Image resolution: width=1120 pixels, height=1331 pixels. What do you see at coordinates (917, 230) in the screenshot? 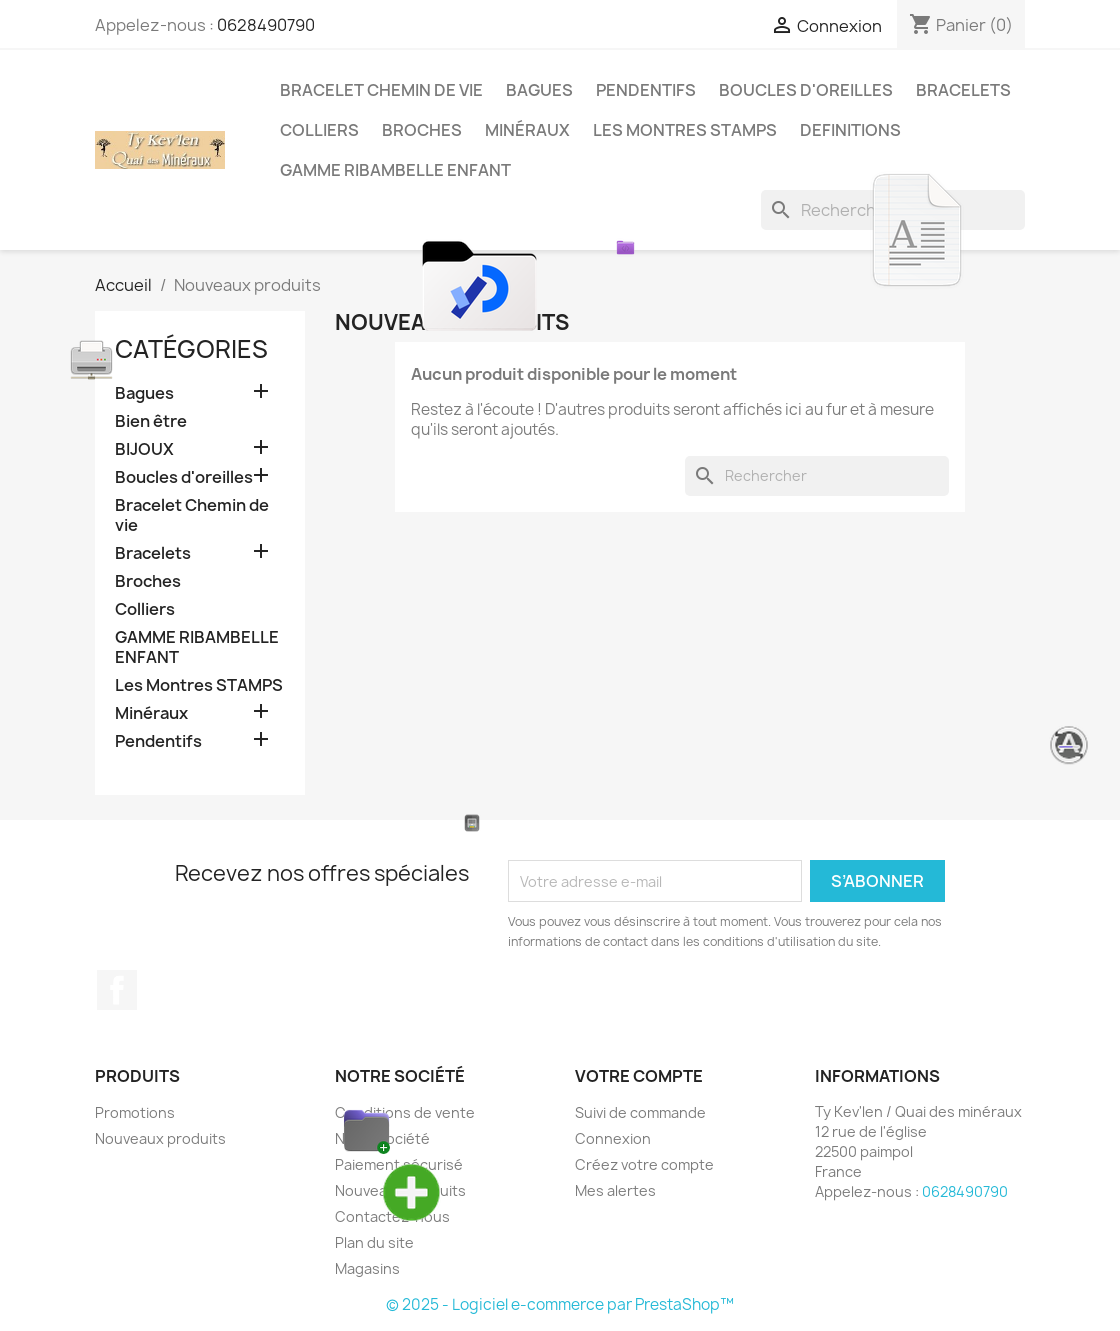
I see `a rich text or formatted document file` at bounding box center [917, 230].